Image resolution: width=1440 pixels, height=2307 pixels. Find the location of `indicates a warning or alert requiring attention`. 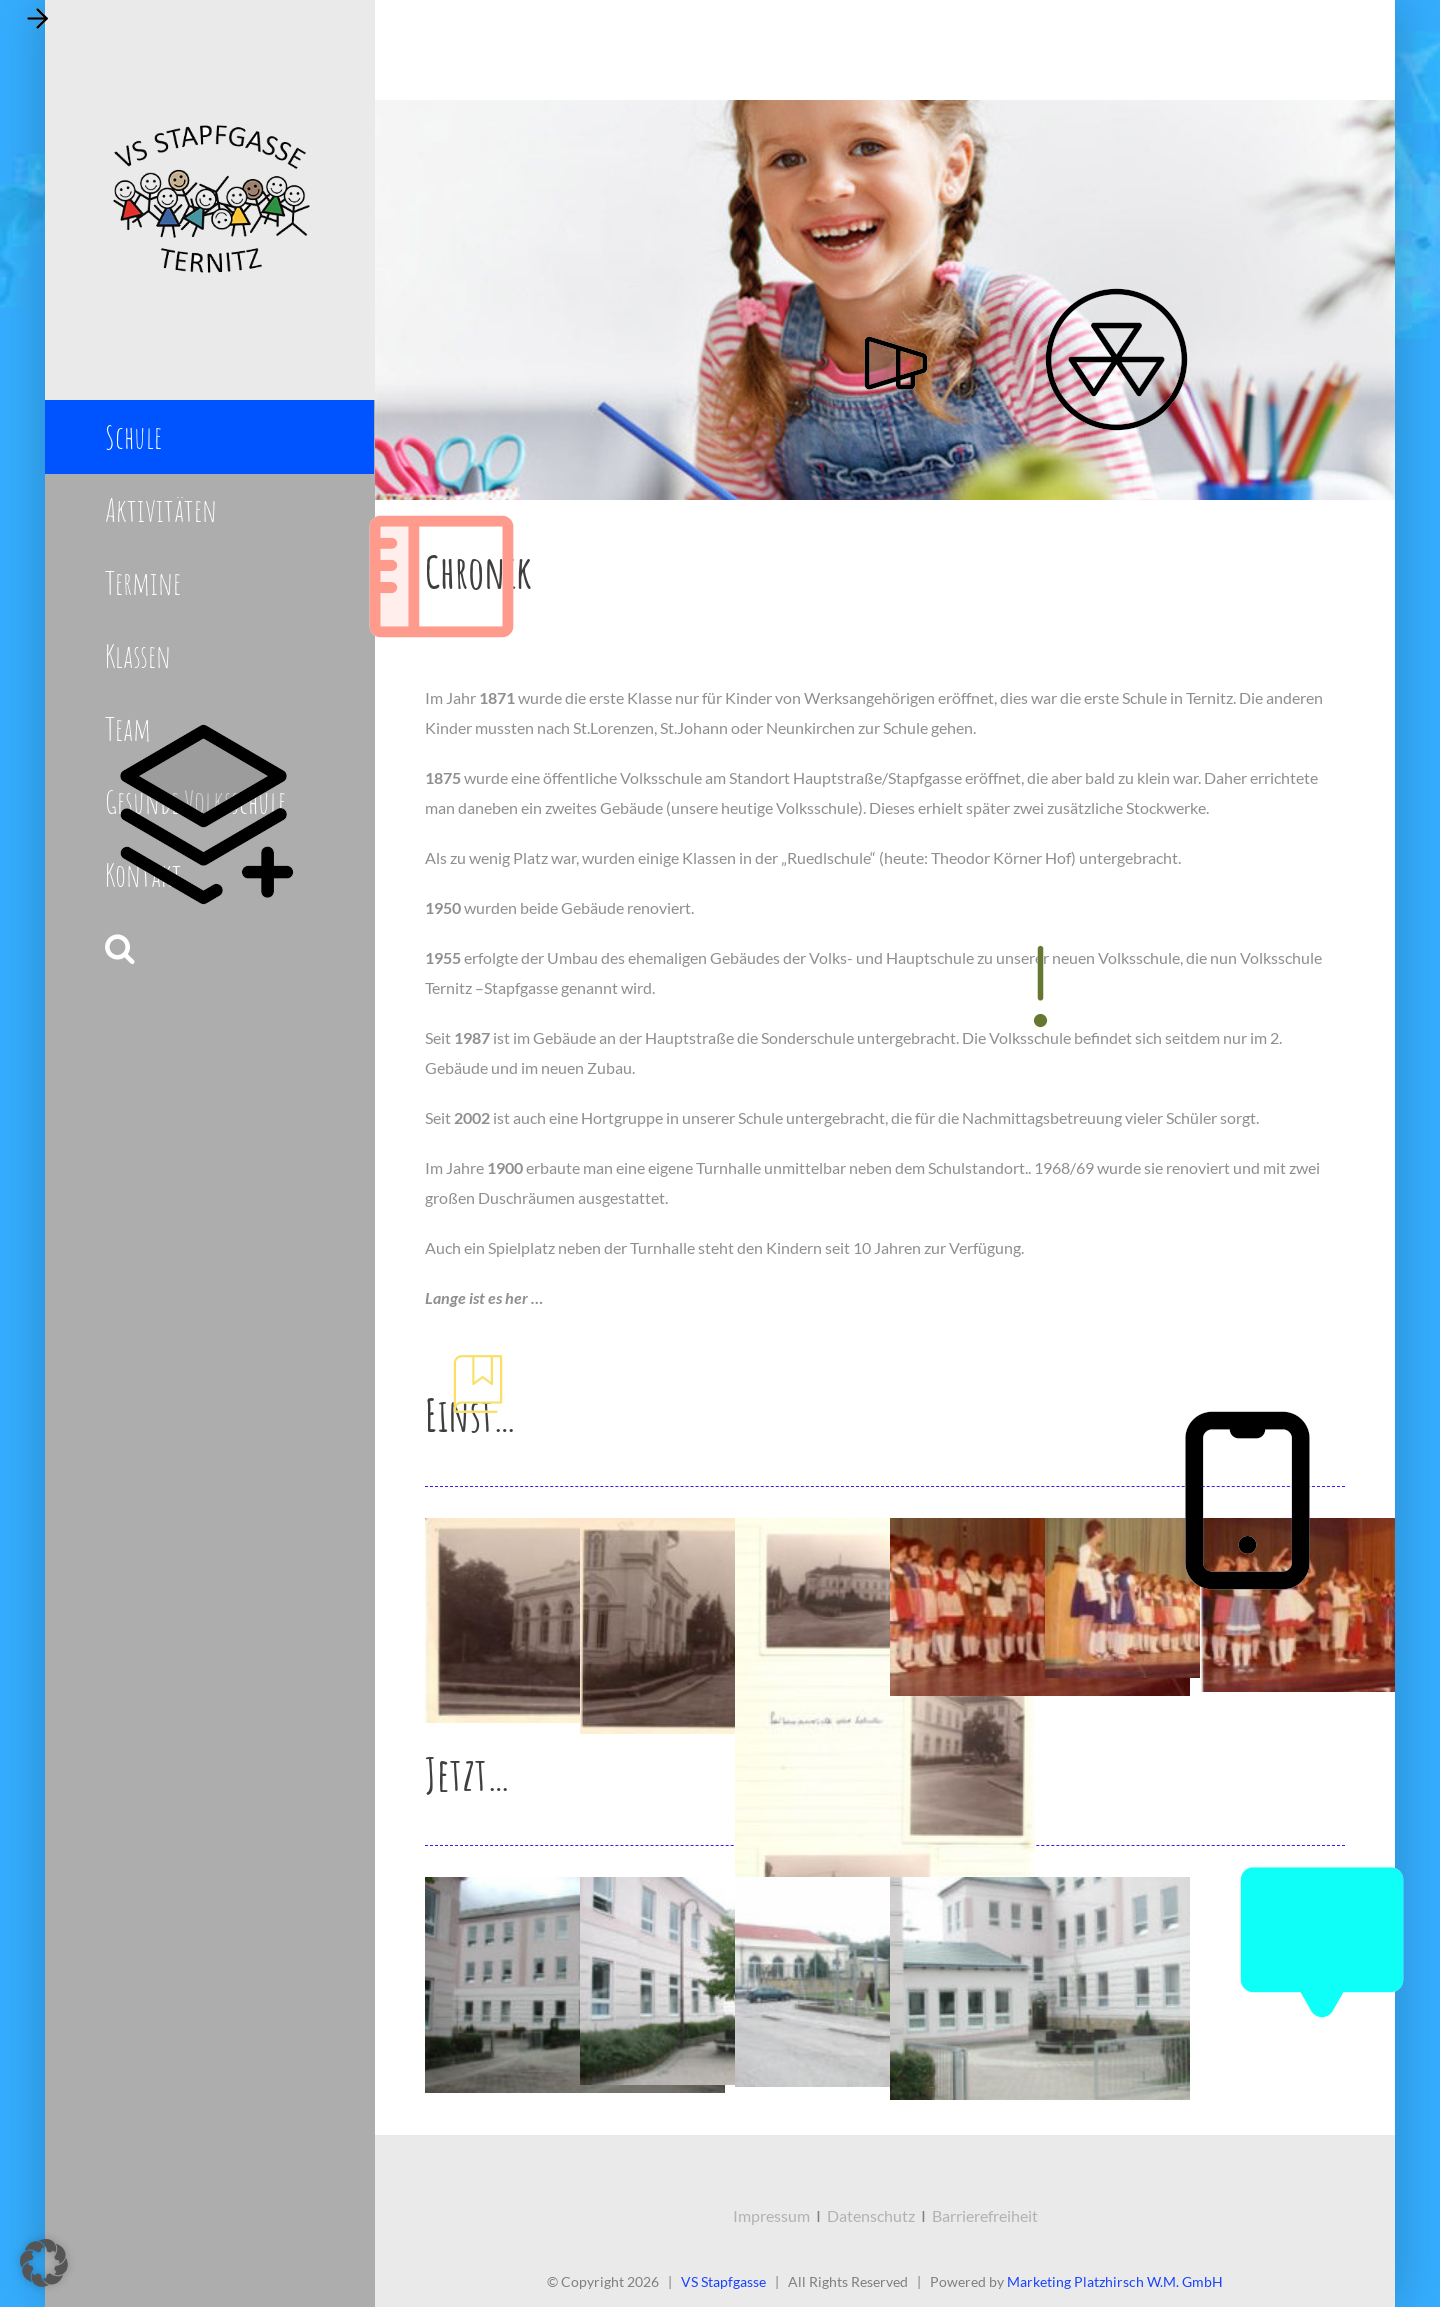

indicates a warning or alert requiring attention is located at coordinates (1040, 986).